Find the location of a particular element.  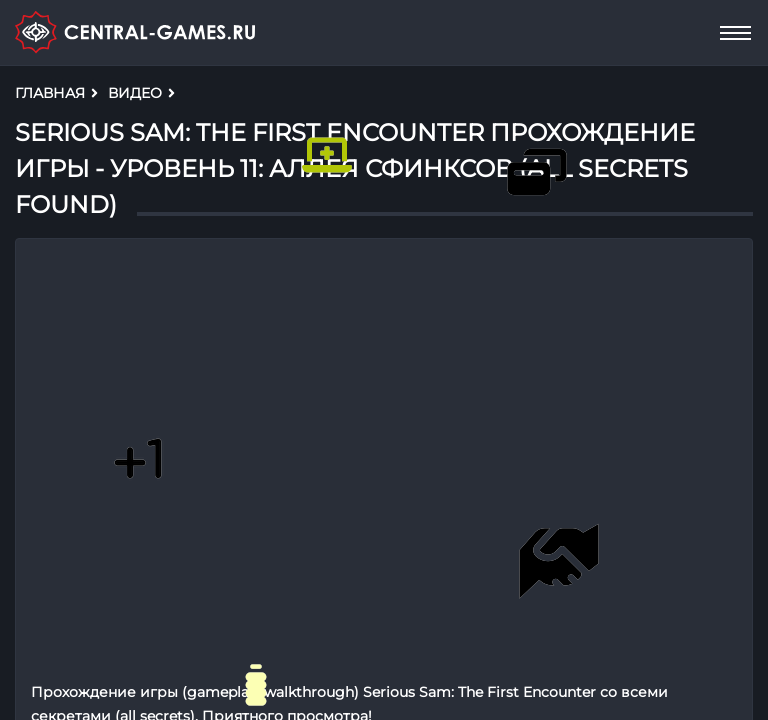

access telemedicine or virtual healthcare services is located at coordinates (327, 155).